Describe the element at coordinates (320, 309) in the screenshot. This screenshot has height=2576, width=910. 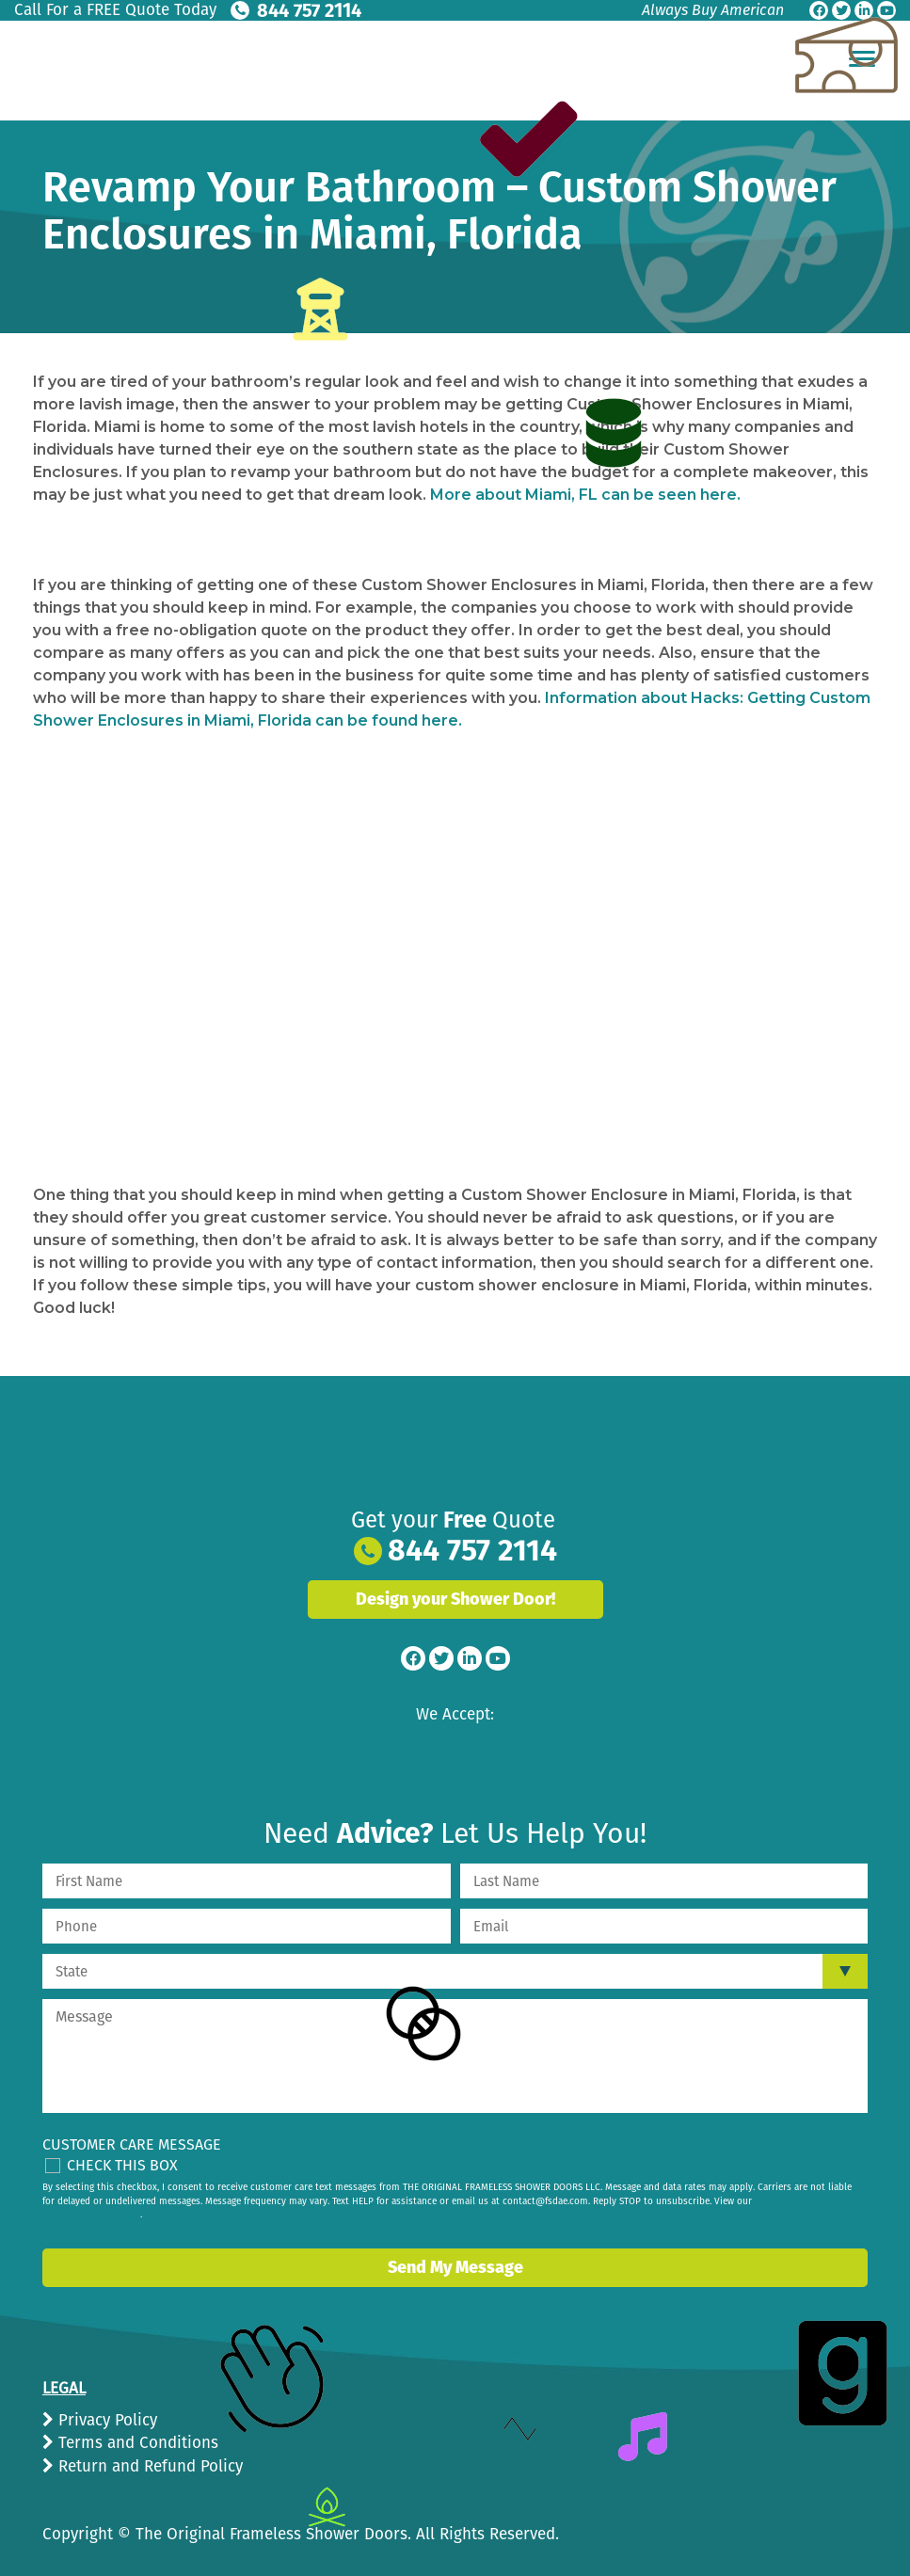
I see `view observation tower or lookout point` at that location.